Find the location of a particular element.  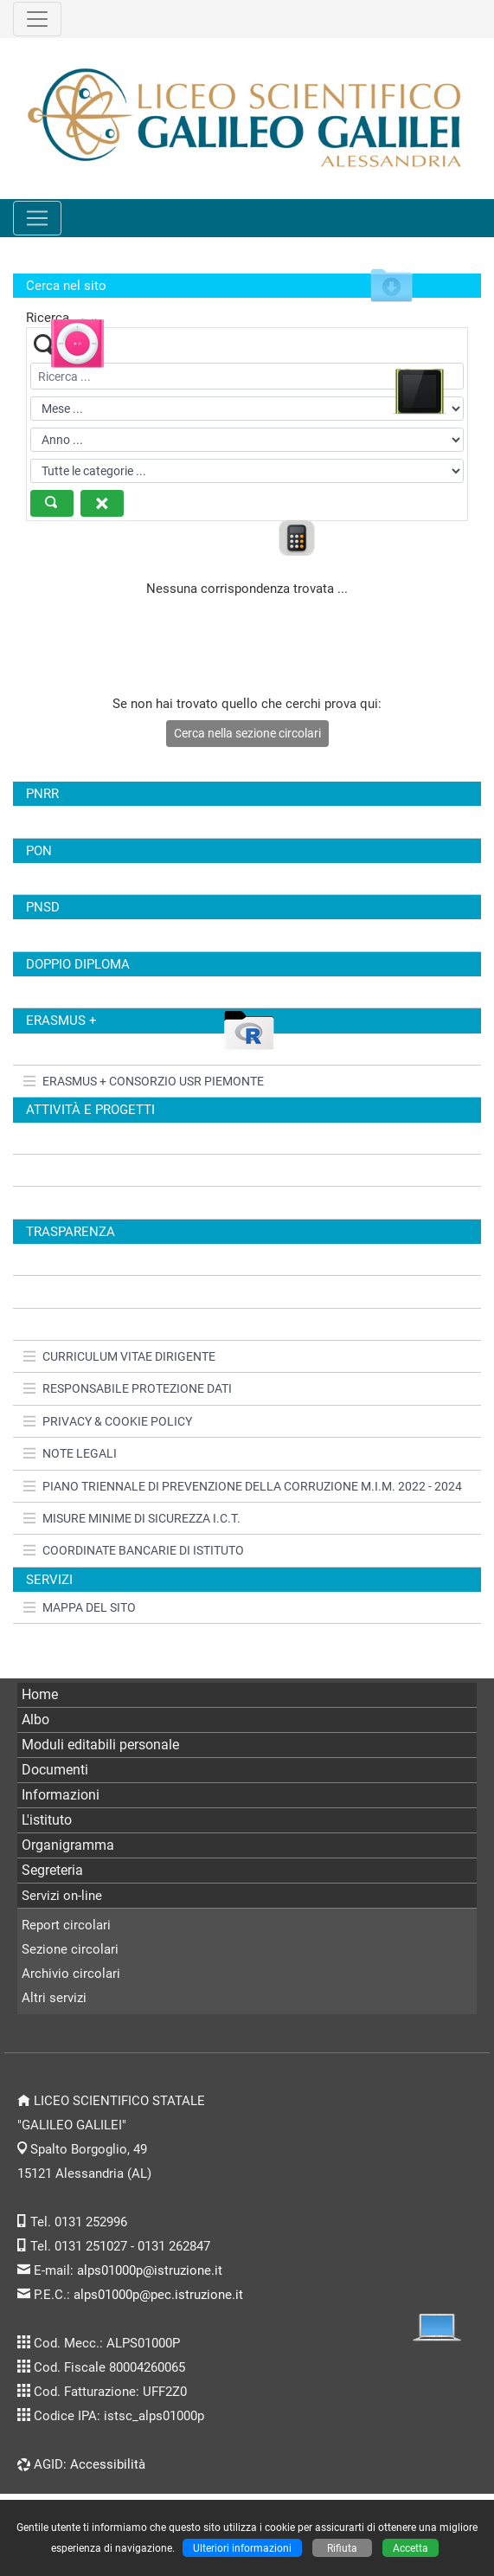

indicates this macbook air in system settings is located at coordinates (437, 2325).